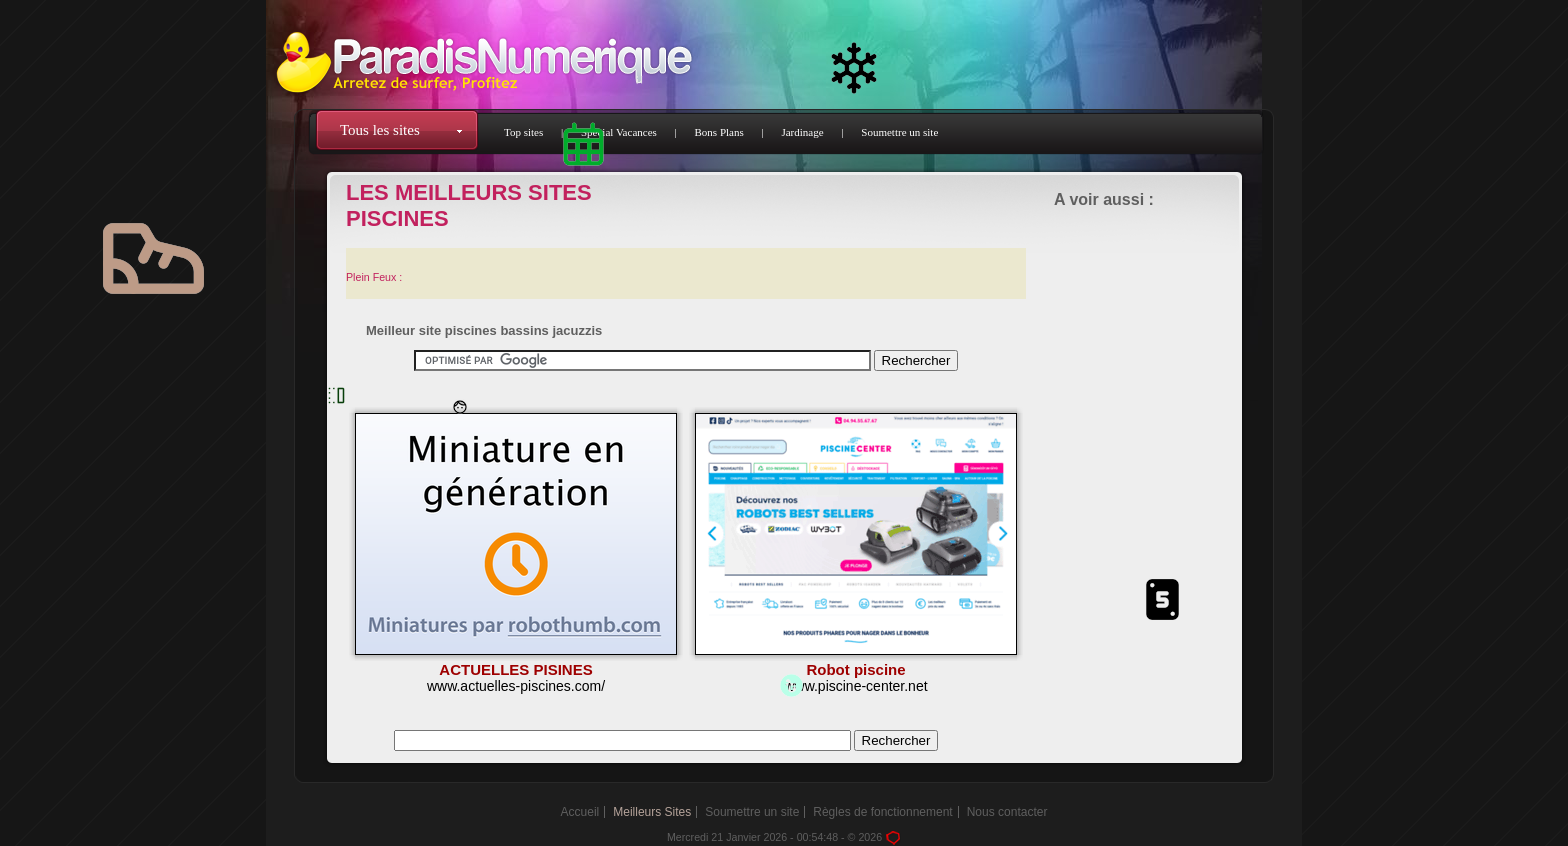  What do you see at coordinates (583, 145) in the screenshot?
I see `view calendar or schedule` at bounding box center [583, 145].